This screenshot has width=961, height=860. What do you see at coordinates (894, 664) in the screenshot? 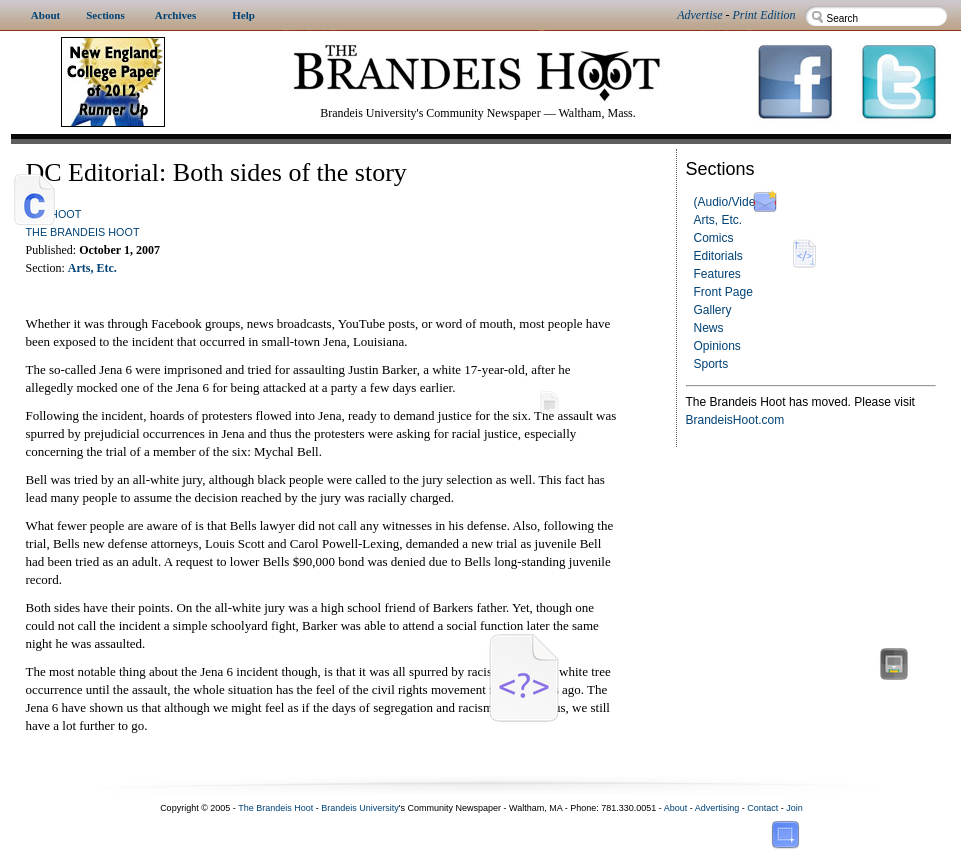
I see `sega master system ROM file` at bounding box center [894, 664].